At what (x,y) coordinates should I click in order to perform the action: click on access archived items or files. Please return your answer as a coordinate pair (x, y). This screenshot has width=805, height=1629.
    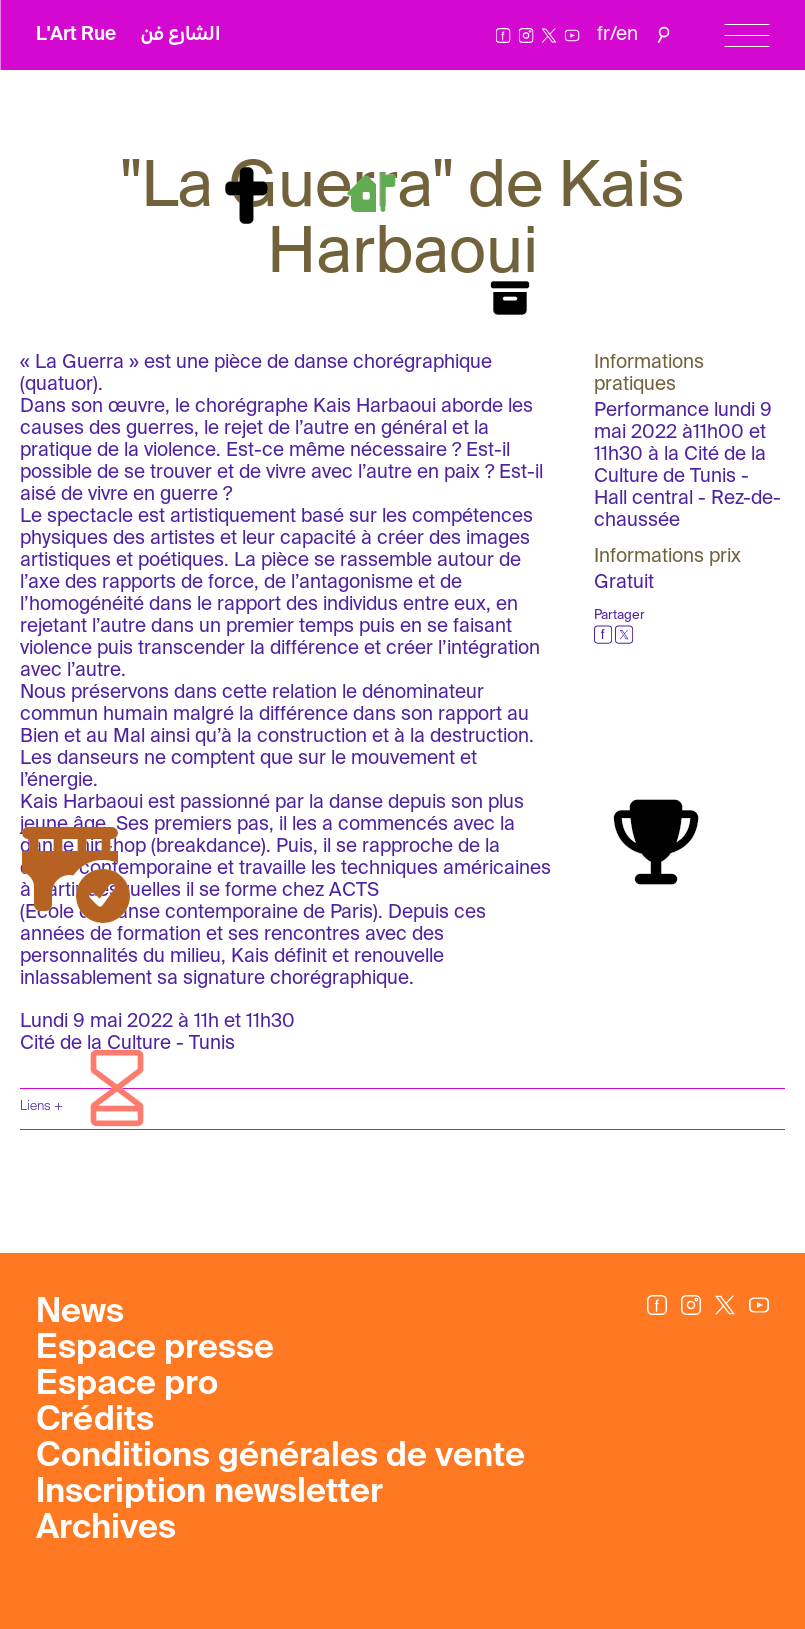
    Looking at the image, I should click on (510, 298).